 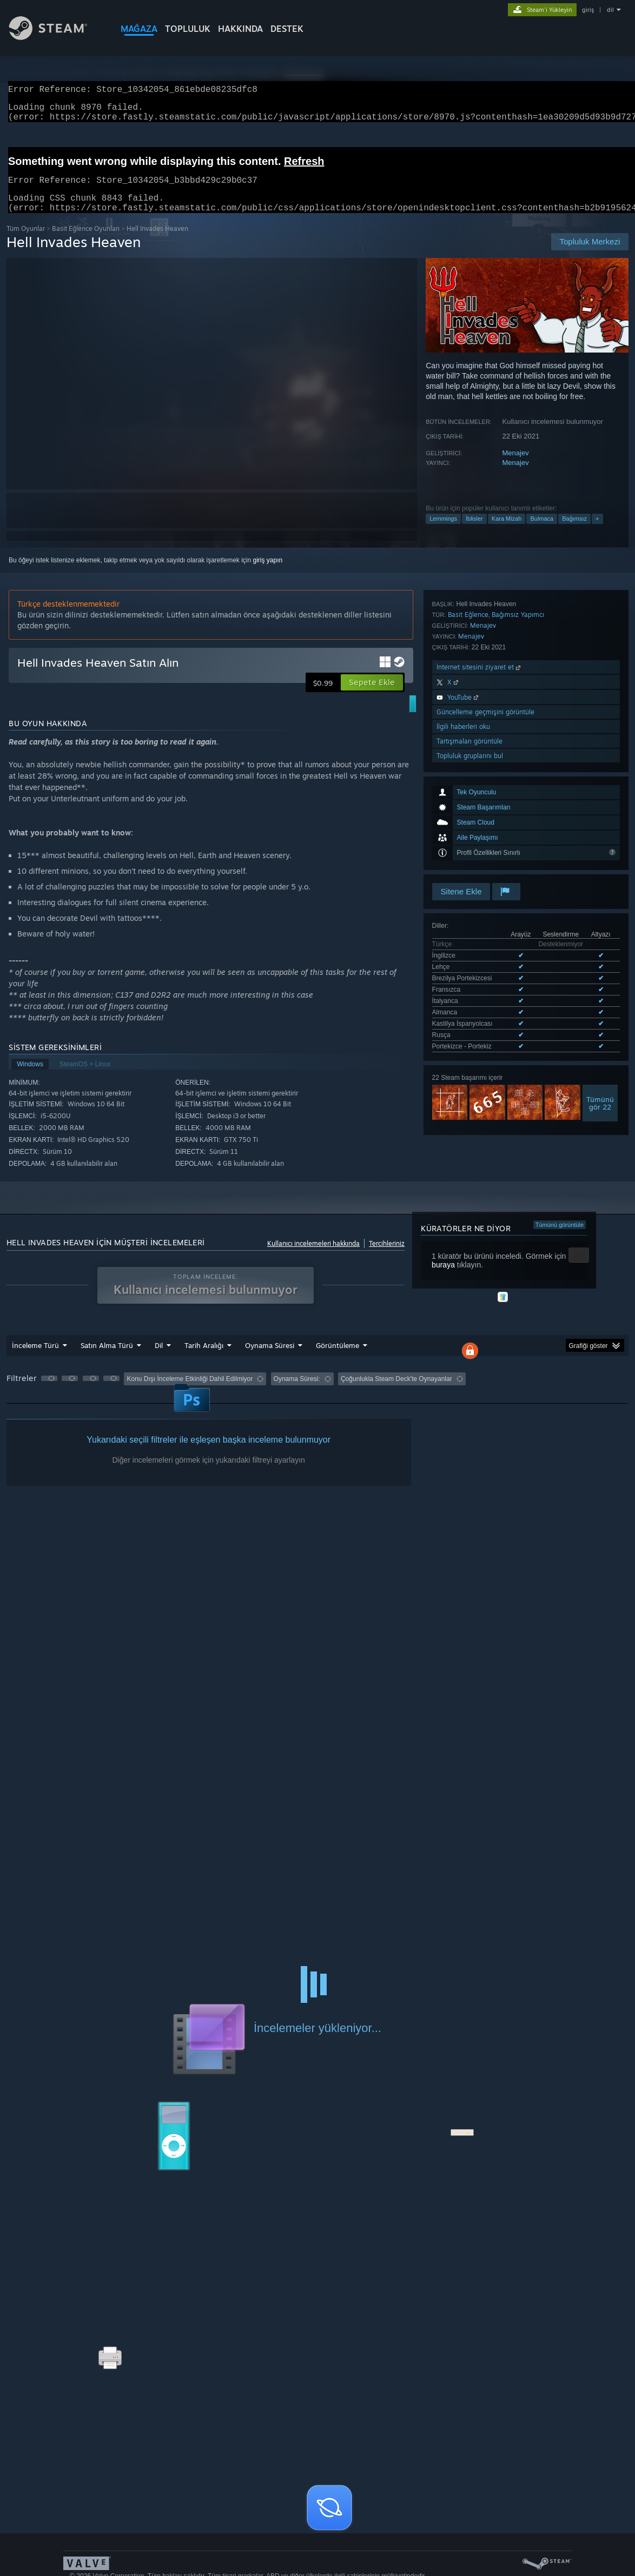 I want to click on open the passwords app to manage saved credentials, so click(x=502, y=1297).